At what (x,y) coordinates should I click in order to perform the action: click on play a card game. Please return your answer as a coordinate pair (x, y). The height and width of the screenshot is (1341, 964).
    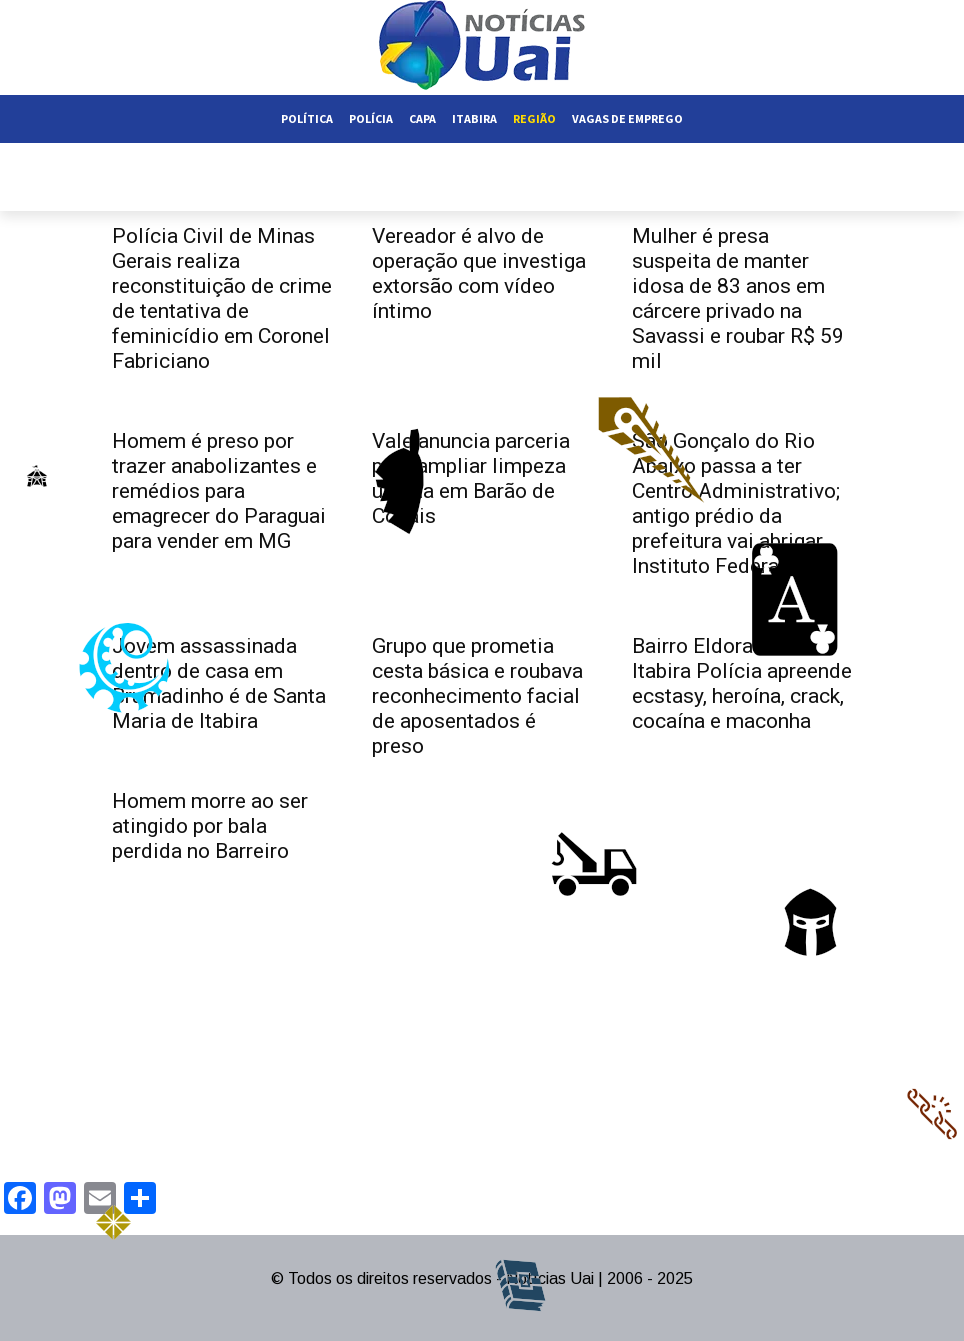
    Looking at the image, I should click on (794, 599).